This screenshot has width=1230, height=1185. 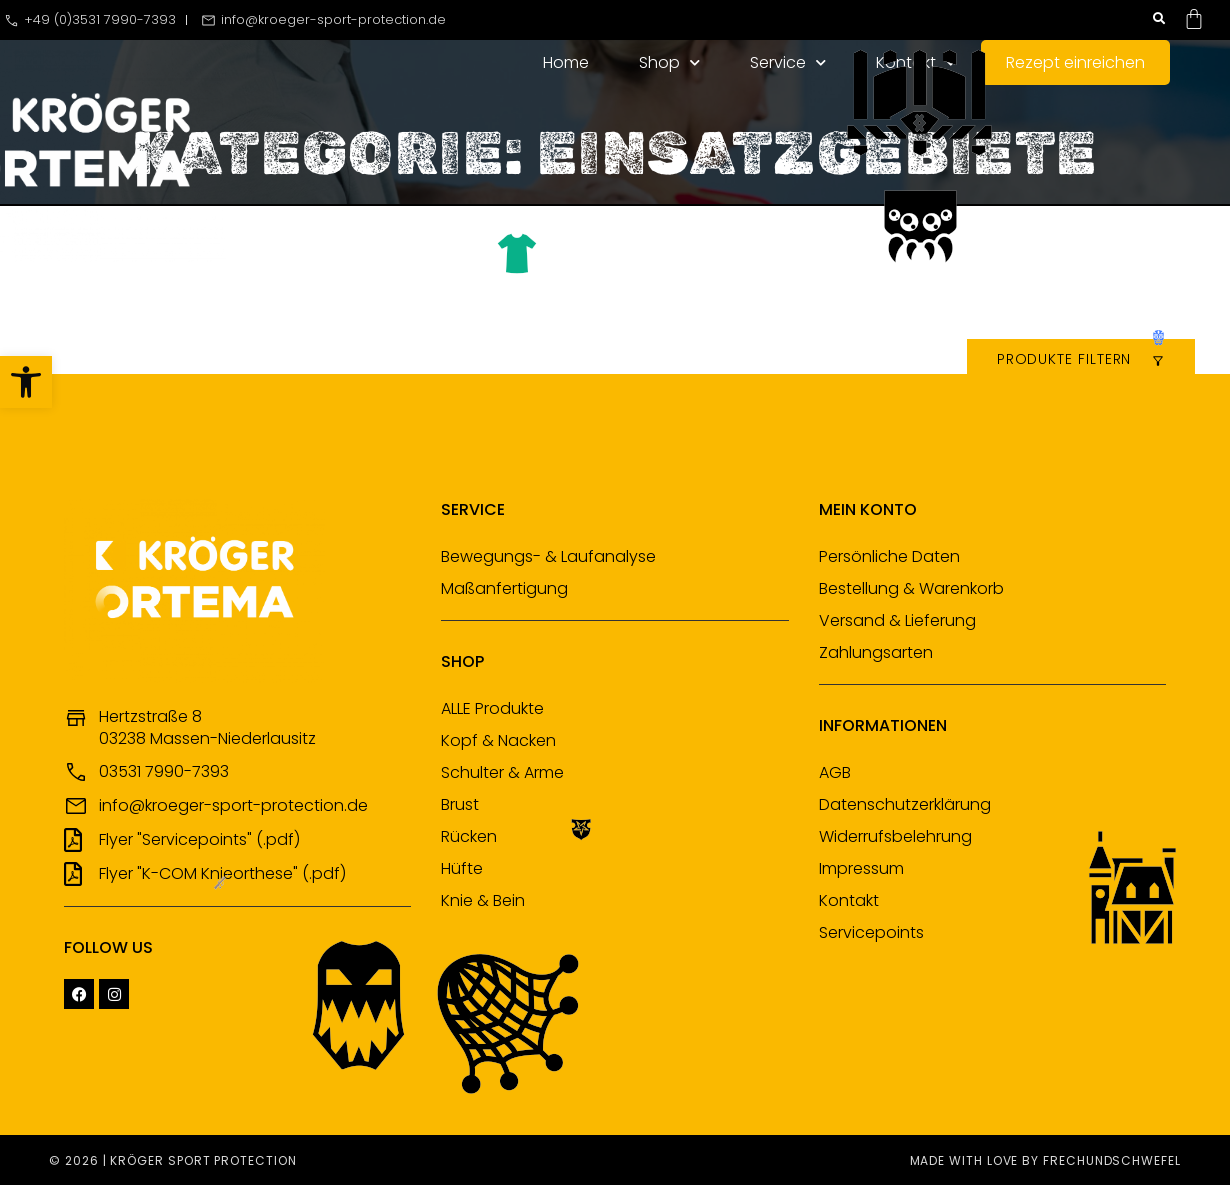 What do you see at coordinates (1132, 887) in the screenshot?
I see `access the village or town area` at bounding box center [1132, 887].